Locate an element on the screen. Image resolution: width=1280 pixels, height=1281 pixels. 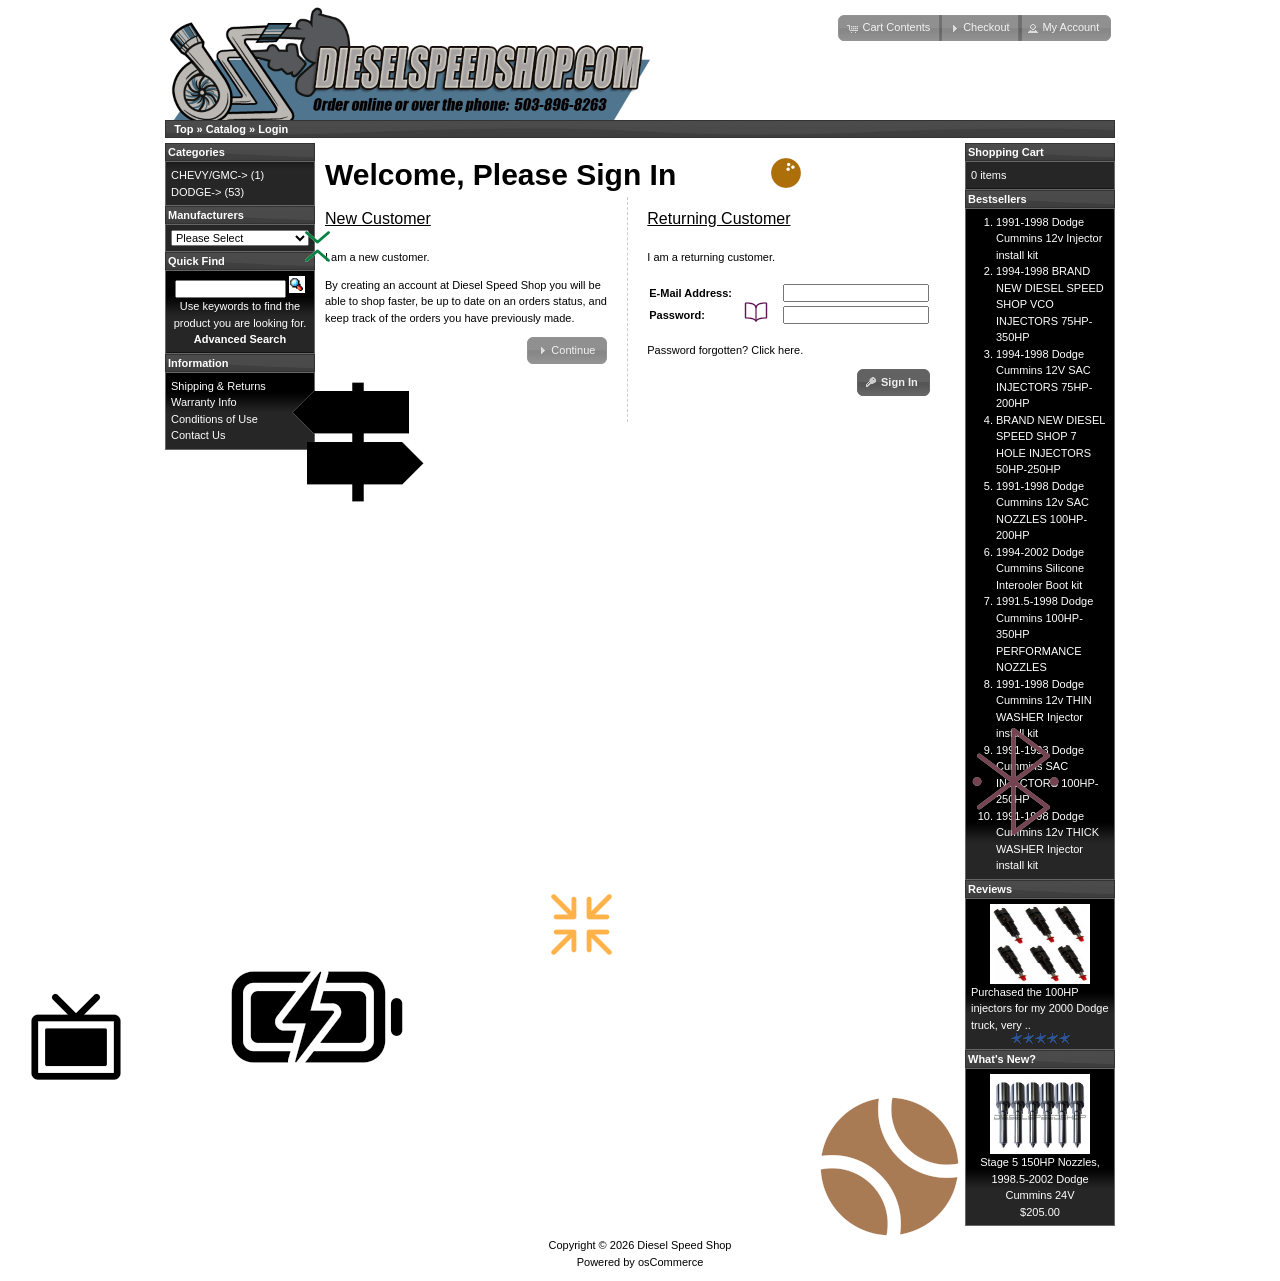
access tennis or sports-related features is located at coordinates (889, 1166).